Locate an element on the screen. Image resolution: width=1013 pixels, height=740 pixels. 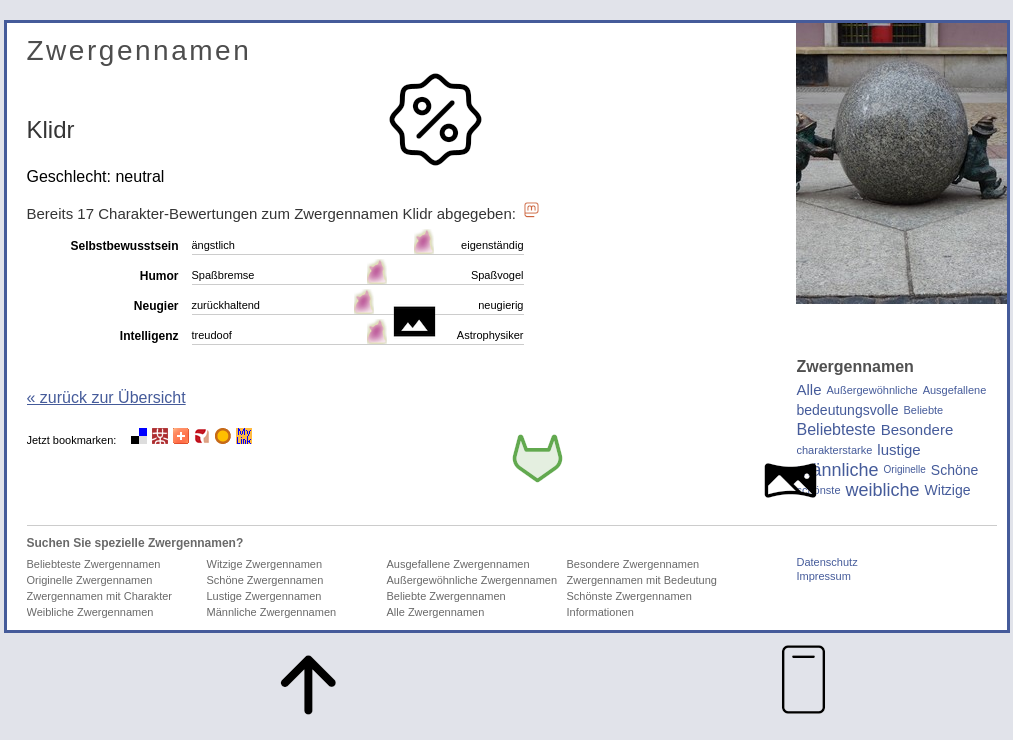
open mastodon app is located at coordinates (531, 209).